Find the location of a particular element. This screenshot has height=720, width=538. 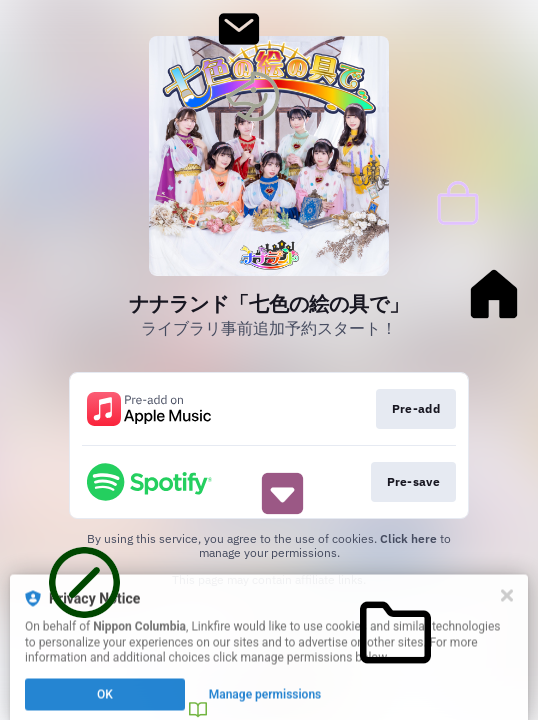

view your shopping bag is located at coordinates (458, 203).